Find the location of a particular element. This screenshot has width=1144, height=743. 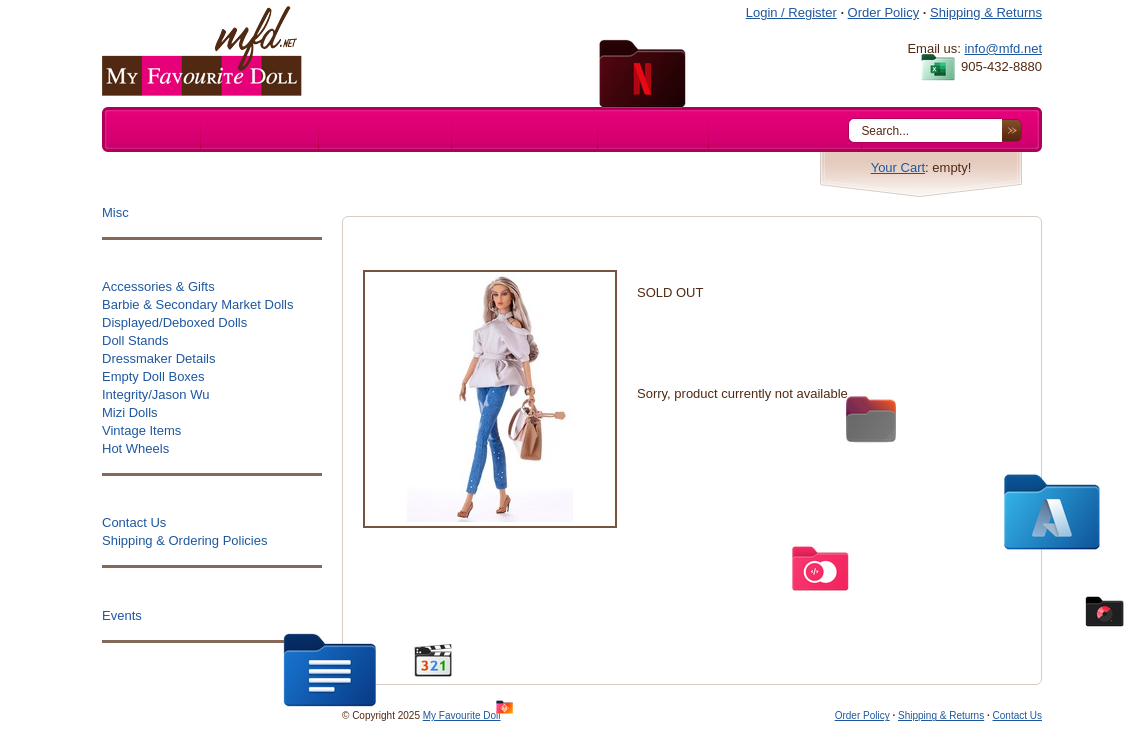

open HP Omen gaming software folder is located at coordinates (504, 707).